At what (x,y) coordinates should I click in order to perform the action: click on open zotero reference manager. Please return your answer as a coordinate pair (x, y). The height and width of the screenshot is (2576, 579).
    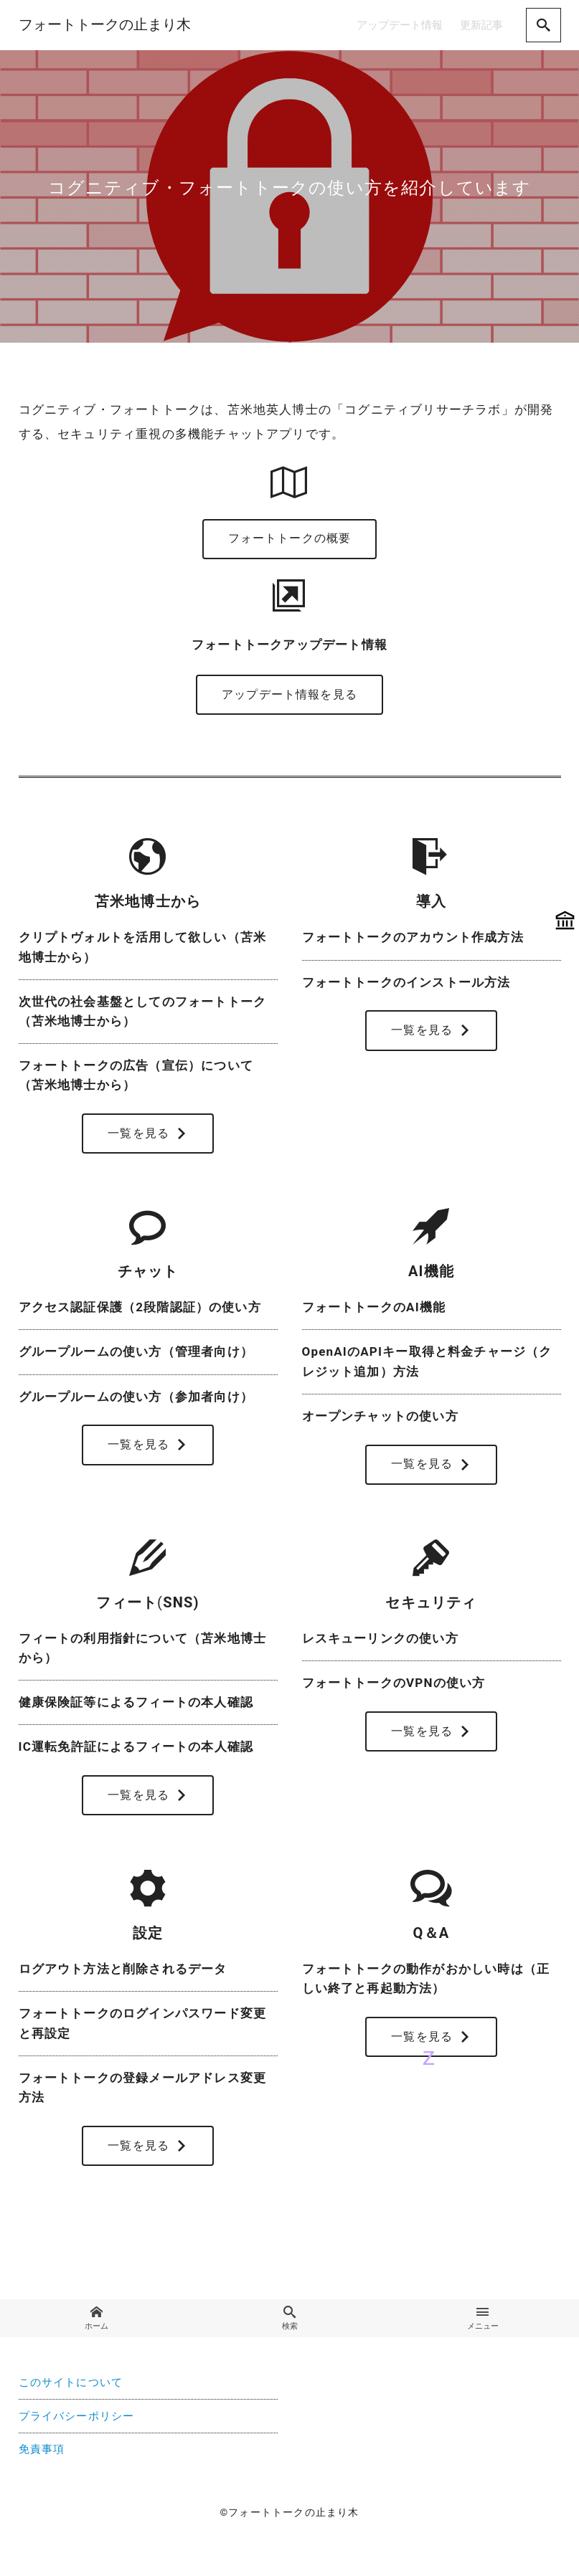
    Looking at the image, I should click on (428, 2058).